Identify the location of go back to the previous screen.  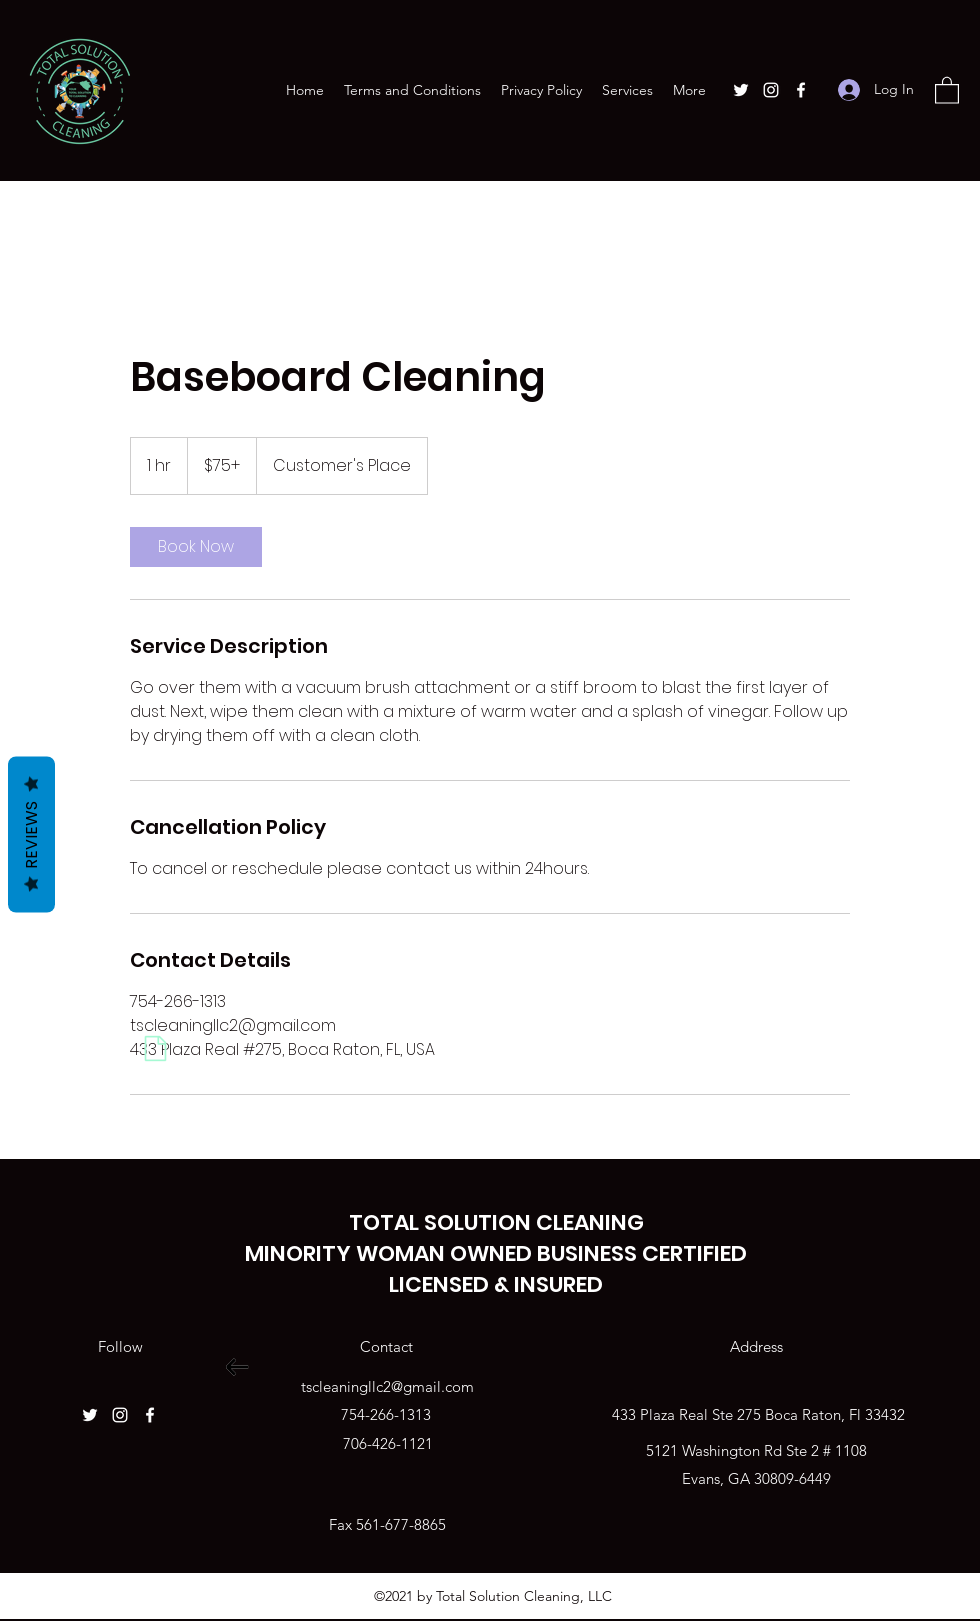
(238, 1367).